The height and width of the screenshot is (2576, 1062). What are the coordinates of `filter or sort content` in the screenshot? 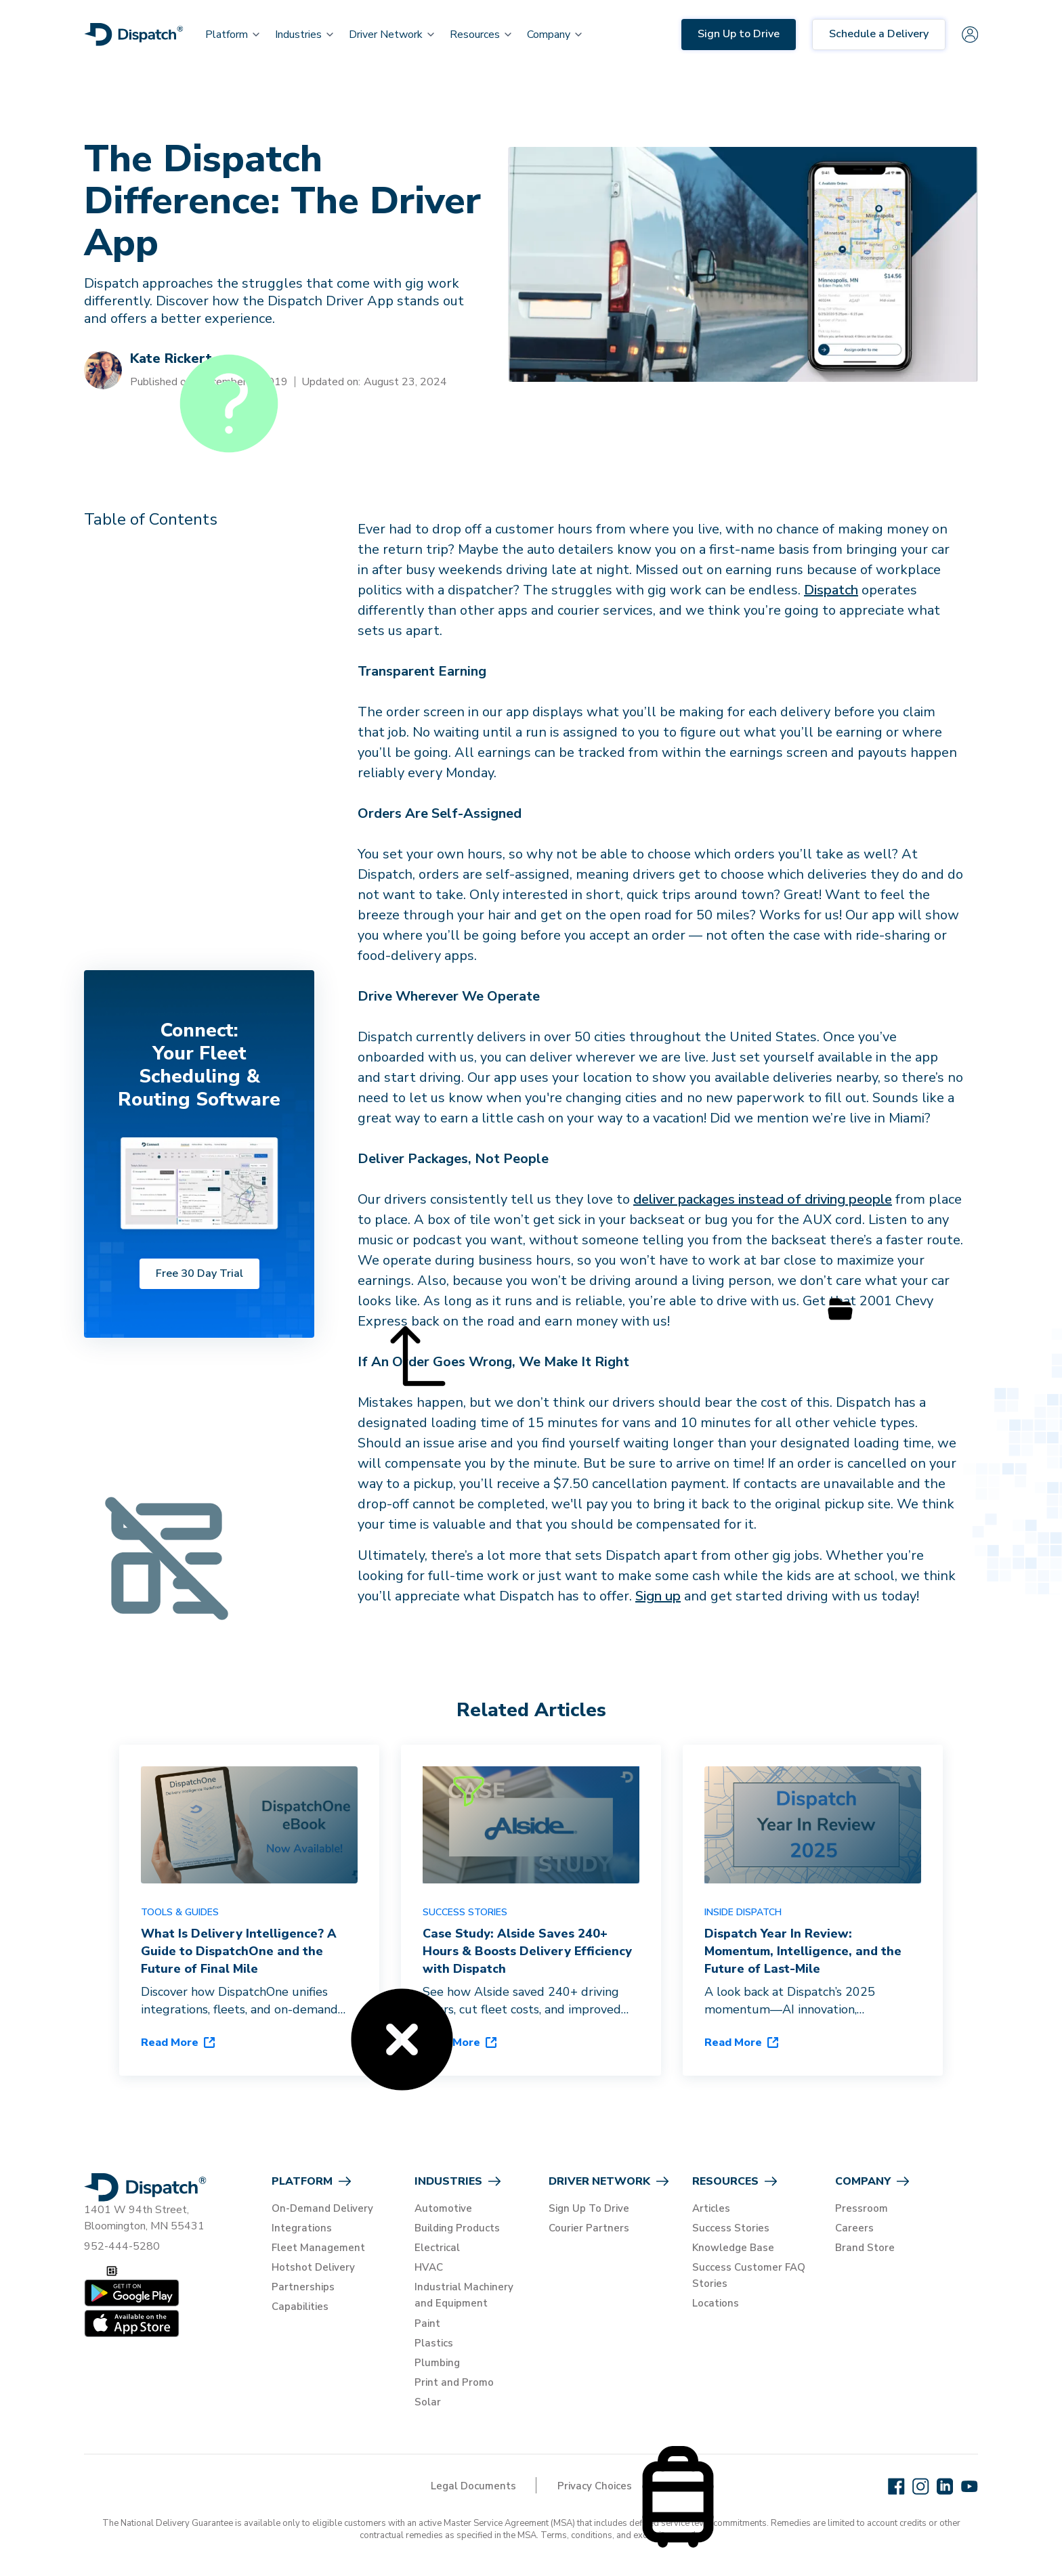 It's located at (469, 1791).